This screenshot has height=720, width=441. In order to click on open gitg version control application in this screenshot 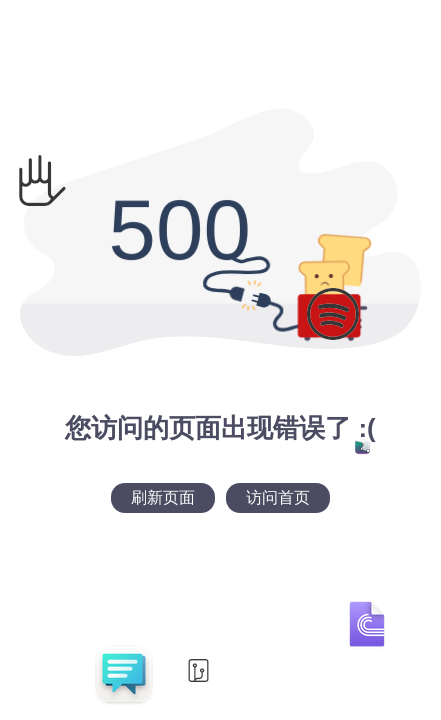, I will do `click(198, 670)`.